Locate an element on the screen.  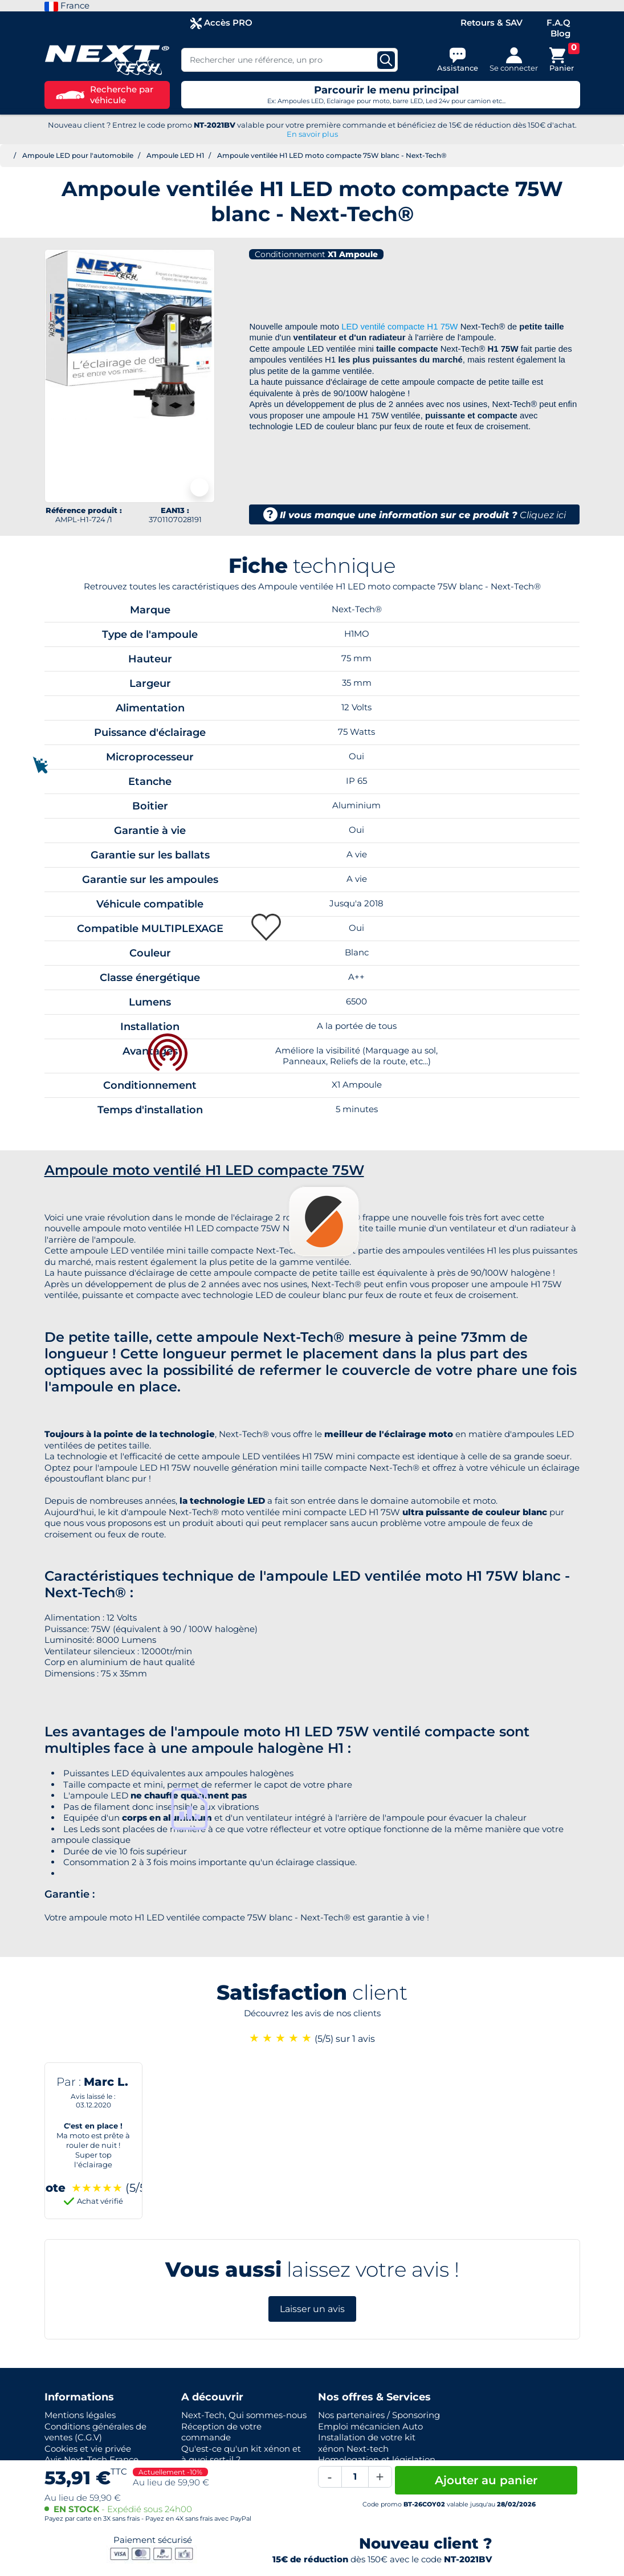
connect to a network server is located at coordinates (168, 1053).